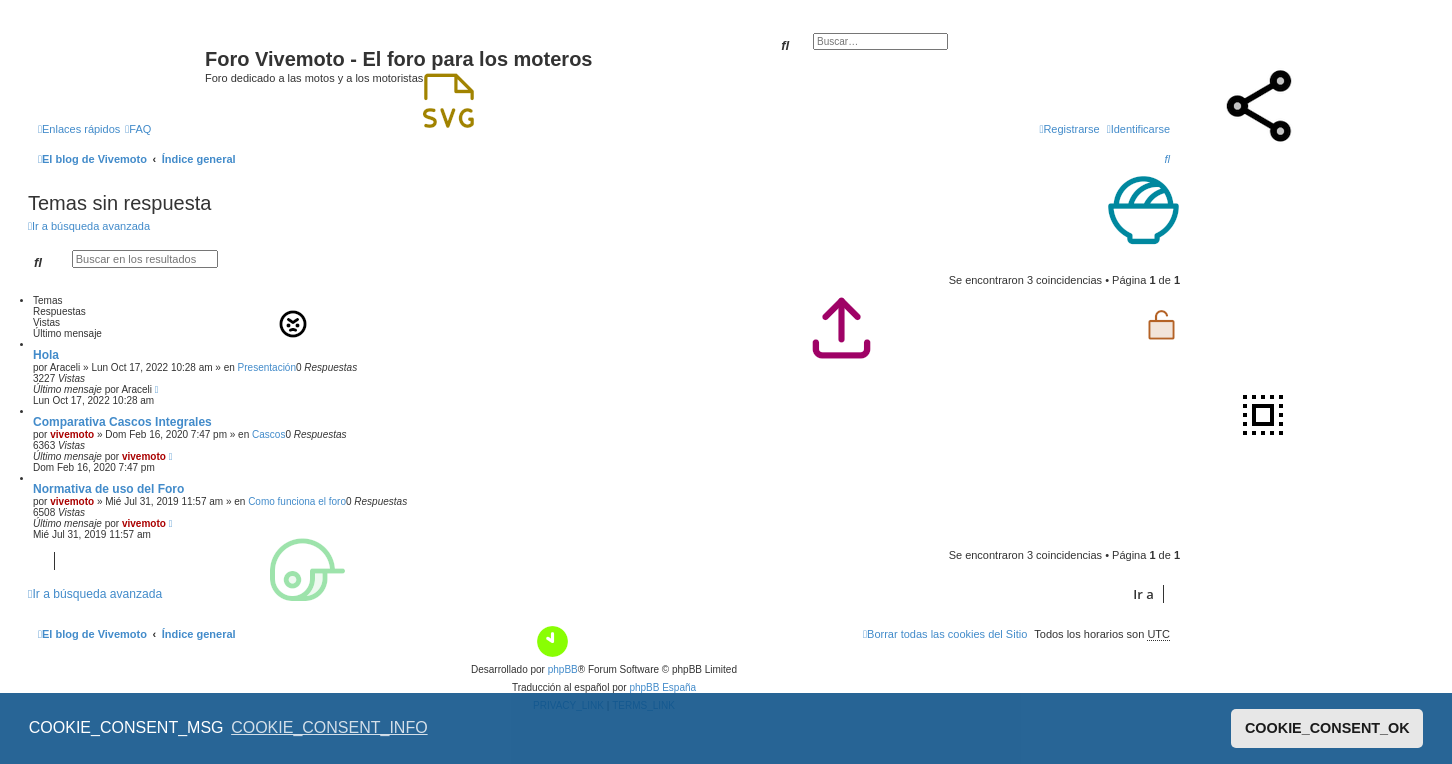  What do you see at coordinates (841, 326) in the screenshot?
I see `upload a file or document` at bounding box center [841, 326].